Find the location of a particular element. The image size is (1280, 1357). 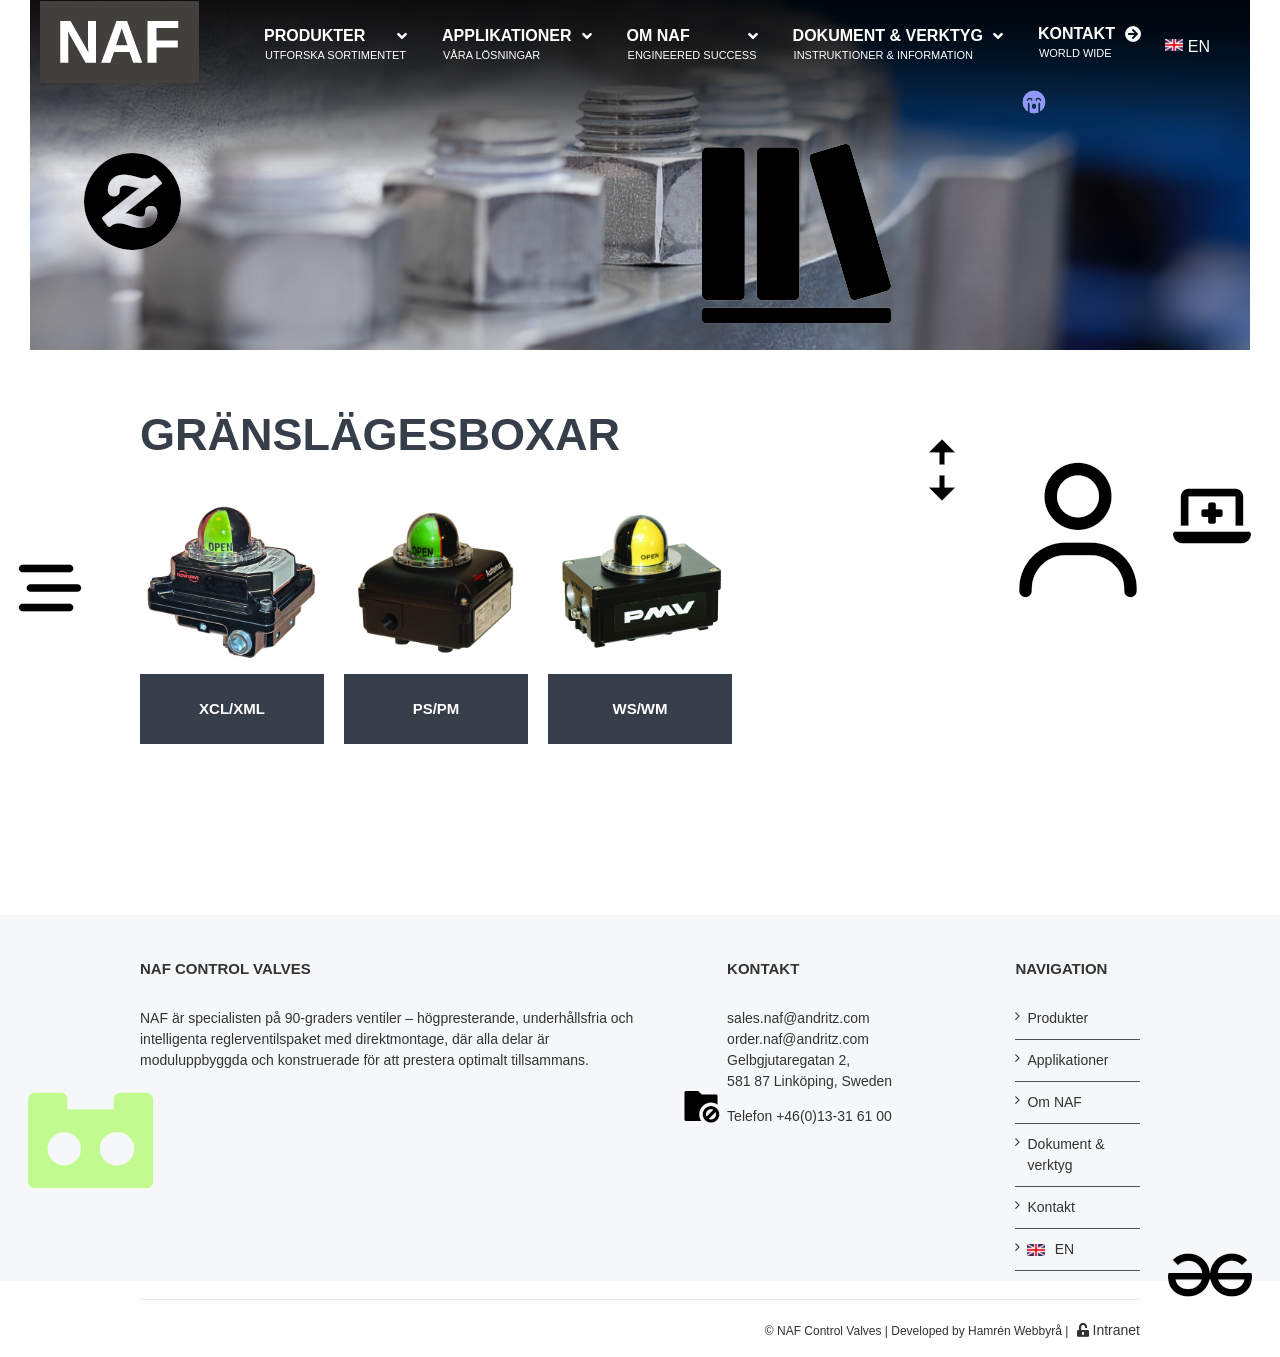

expand content vertically is located at coordinates (942, 470).